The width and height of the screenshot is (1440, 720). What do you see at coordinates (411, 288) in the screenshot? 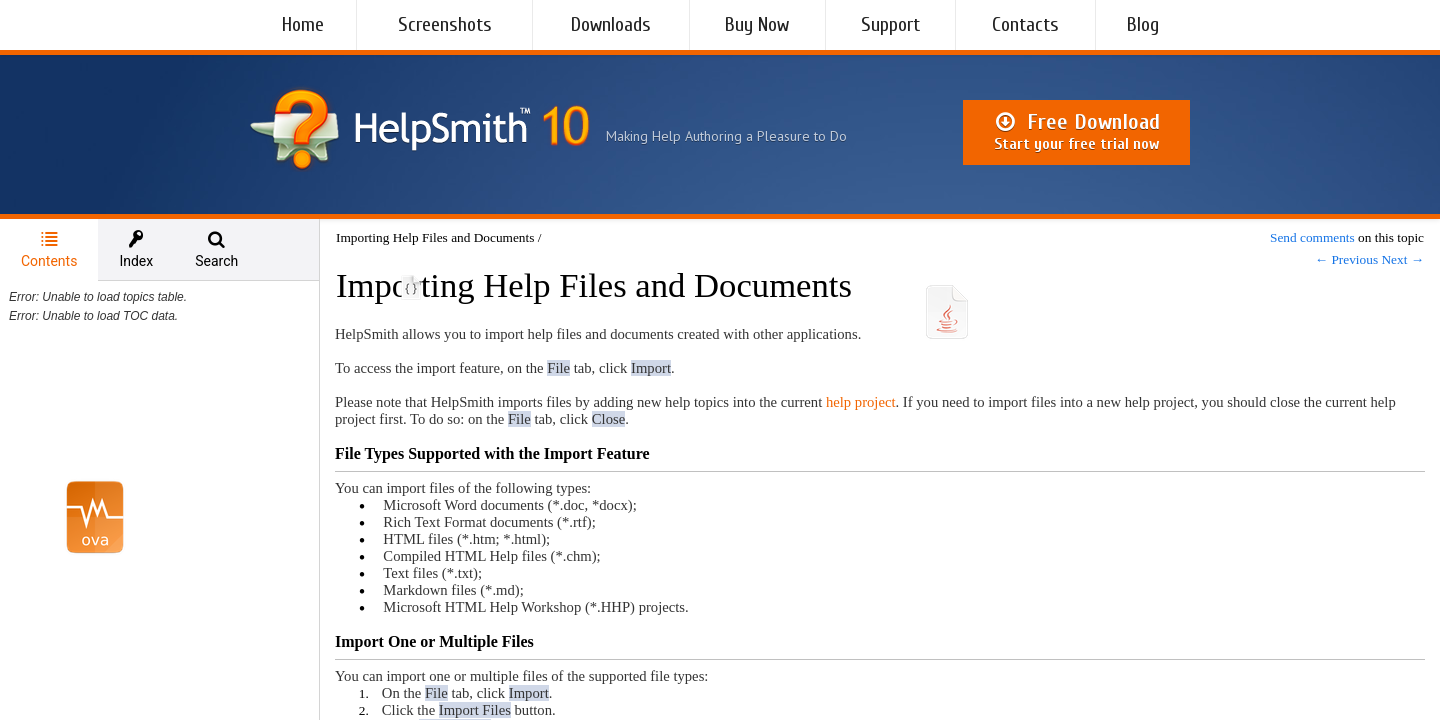
I see `a blank or empty script file` at bounding box center [411, 288].